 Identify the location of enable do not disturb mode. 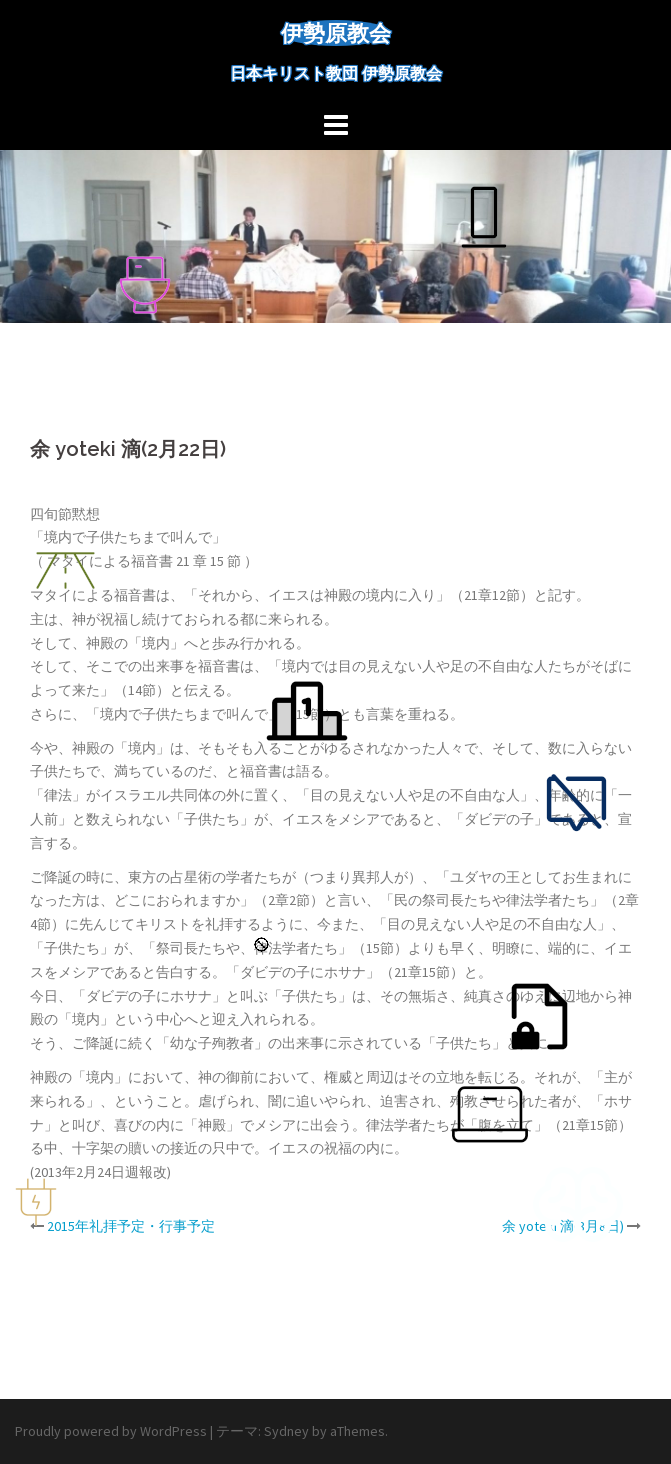
(261, 944).